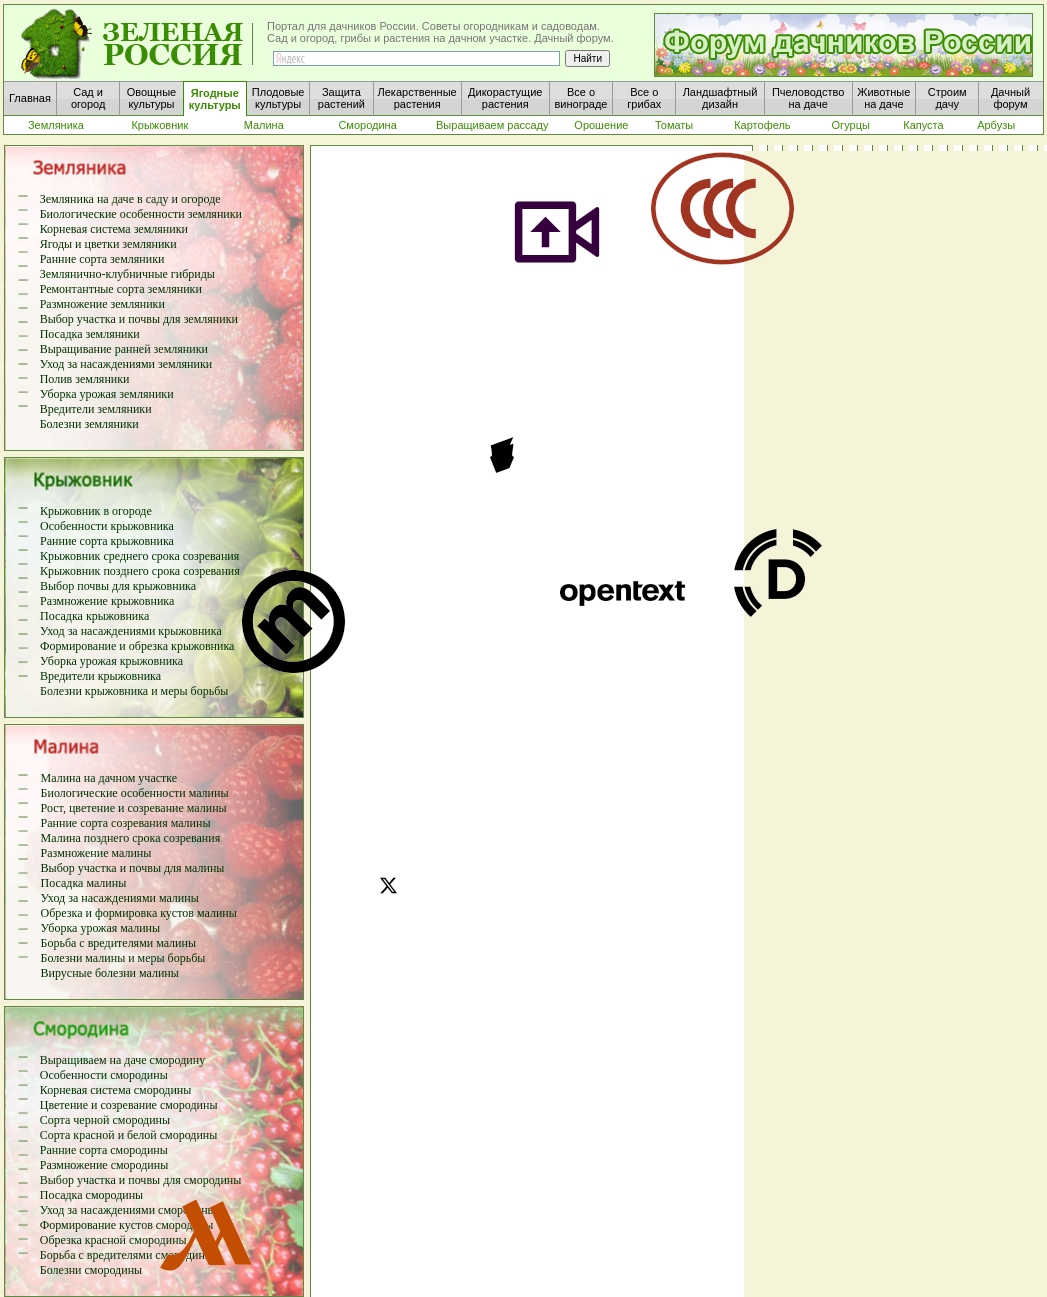 This screenshot has height=1297, width=1047. Describe the element at coordinates (722, 208) in the screenshot. I see `china compulsory certificate (CCC) mark indicating product compliance` at that location.